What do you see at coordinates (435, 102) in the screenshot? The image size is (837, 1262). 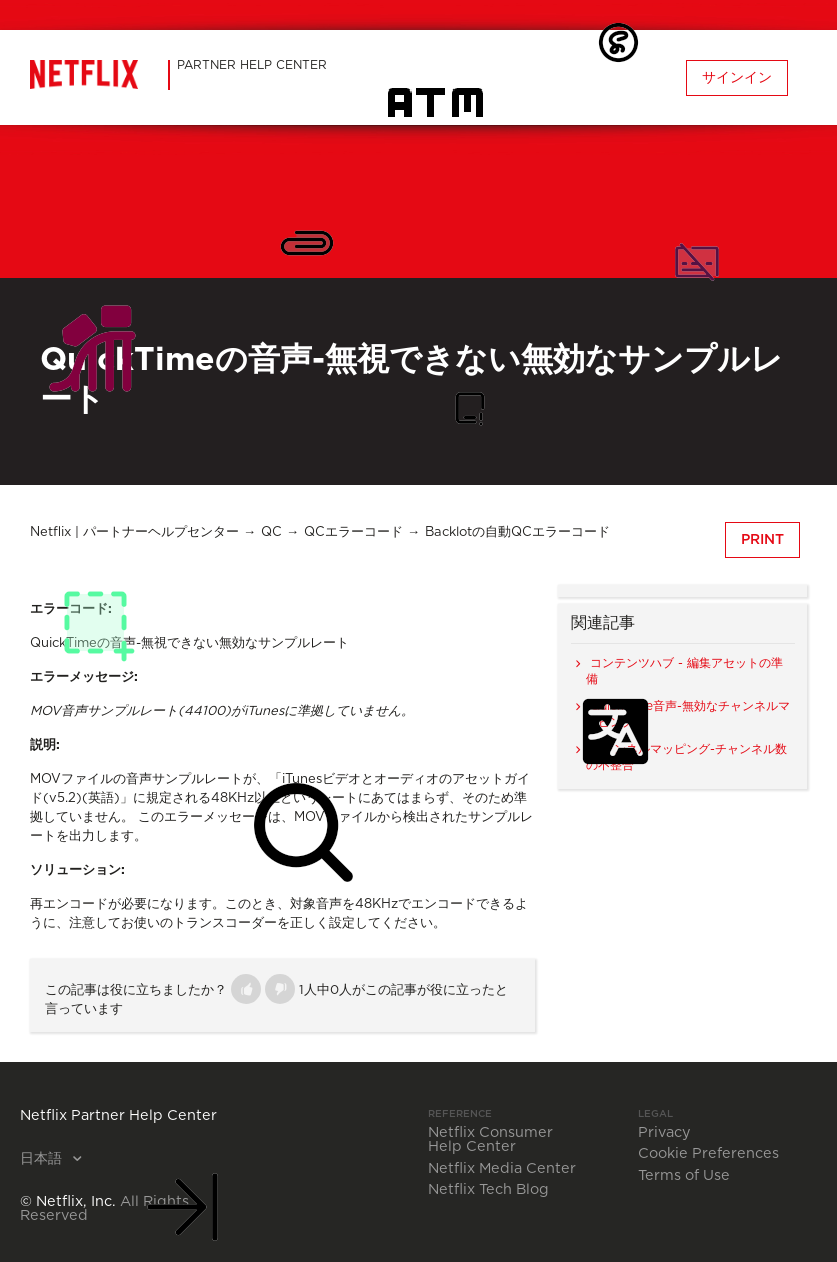 I see `locate nearby ATM machines` at bounding box center [435, 102].